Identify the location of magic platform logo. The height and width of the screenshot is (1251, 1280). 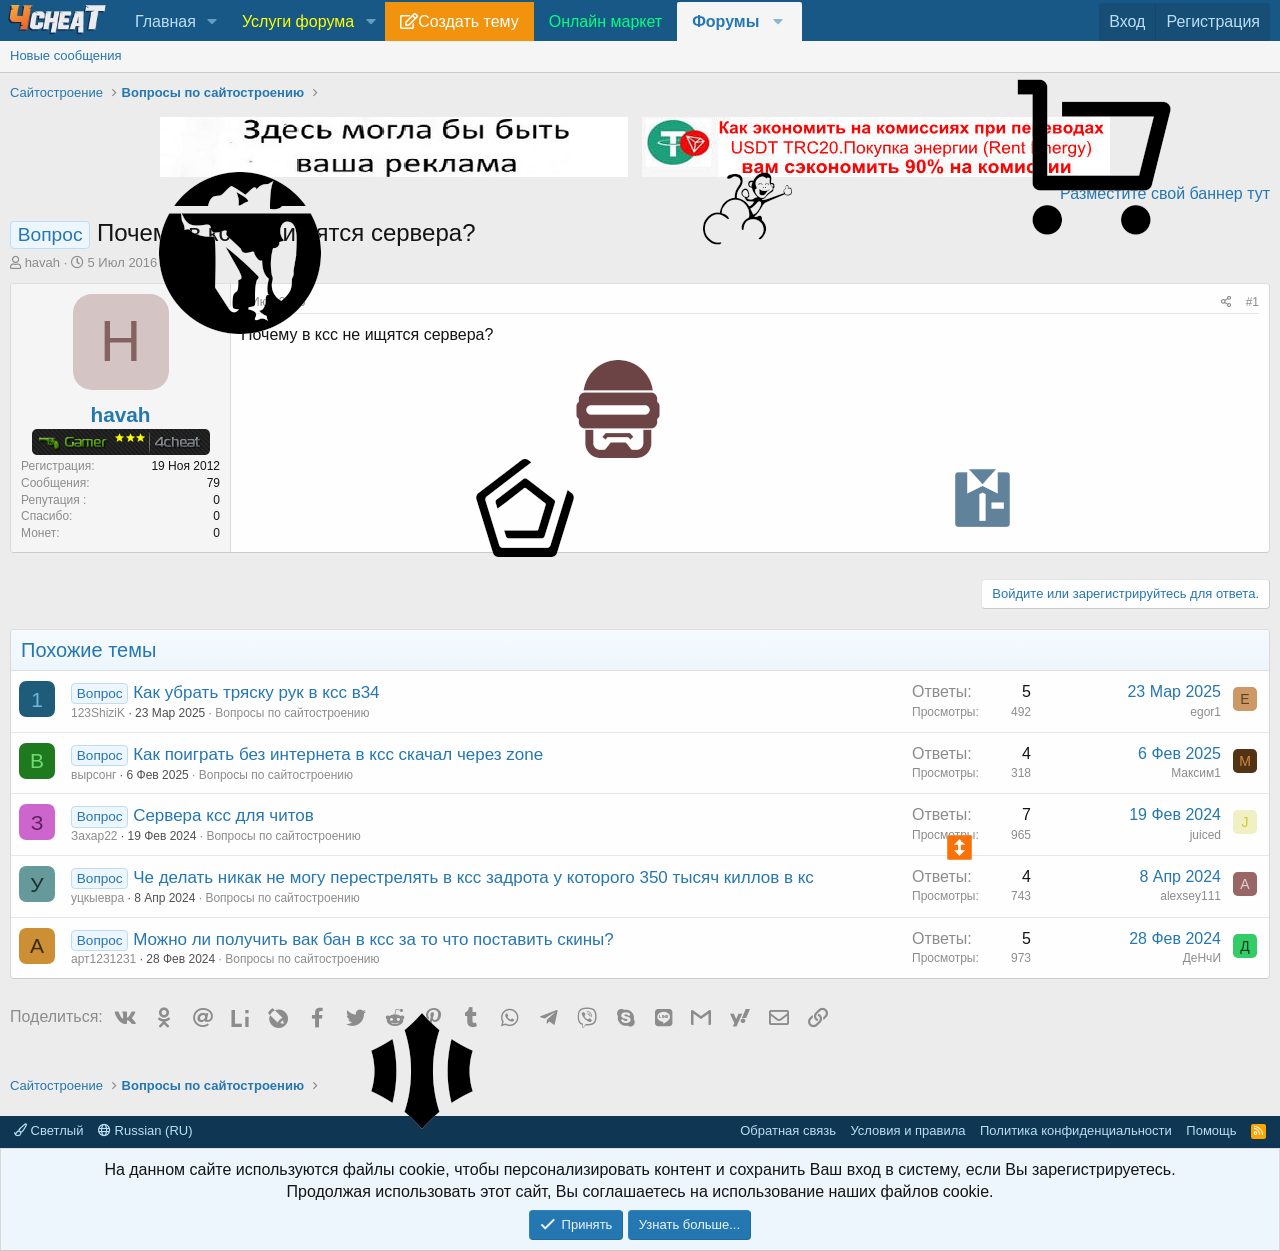
(422, 1071).